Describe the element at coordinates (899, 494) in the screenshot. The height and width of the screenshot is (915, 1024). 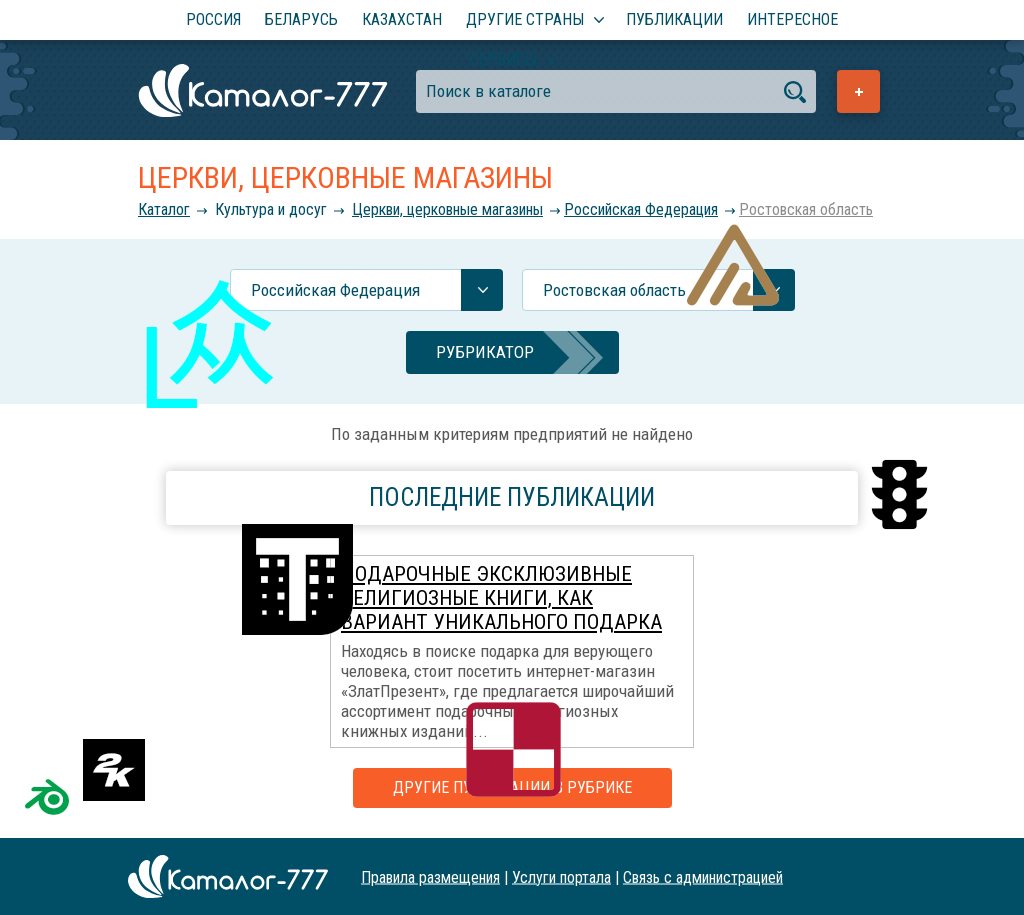
I see `view traffic conditions` at that location.